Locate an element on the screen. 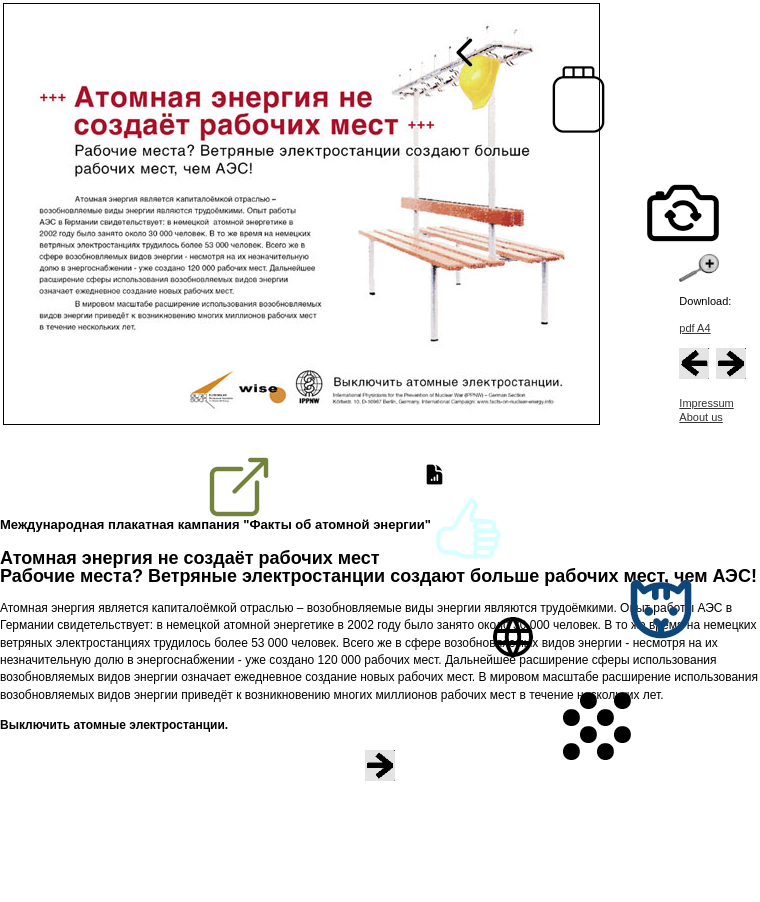 This screenshot has width=760, height=902. switch between front and rear camera is located at coordinates (683, 213).